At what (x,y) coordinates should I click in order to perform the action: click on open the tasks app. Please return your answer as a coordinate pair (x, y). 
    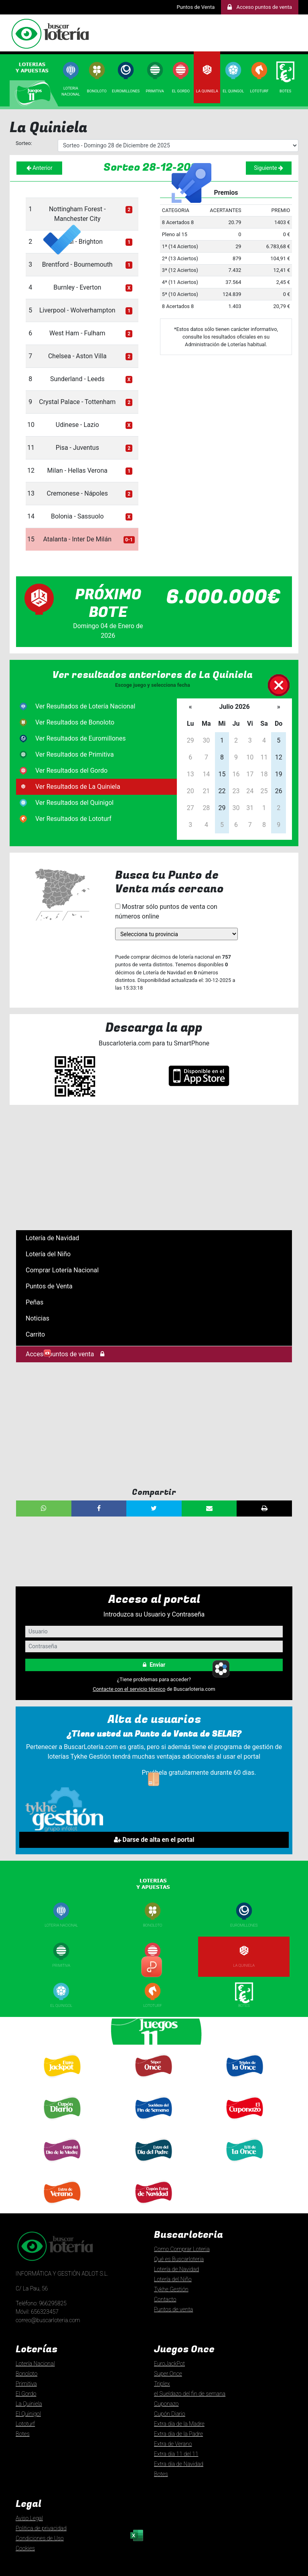
    Looking at the image, I should click on (62, 239).